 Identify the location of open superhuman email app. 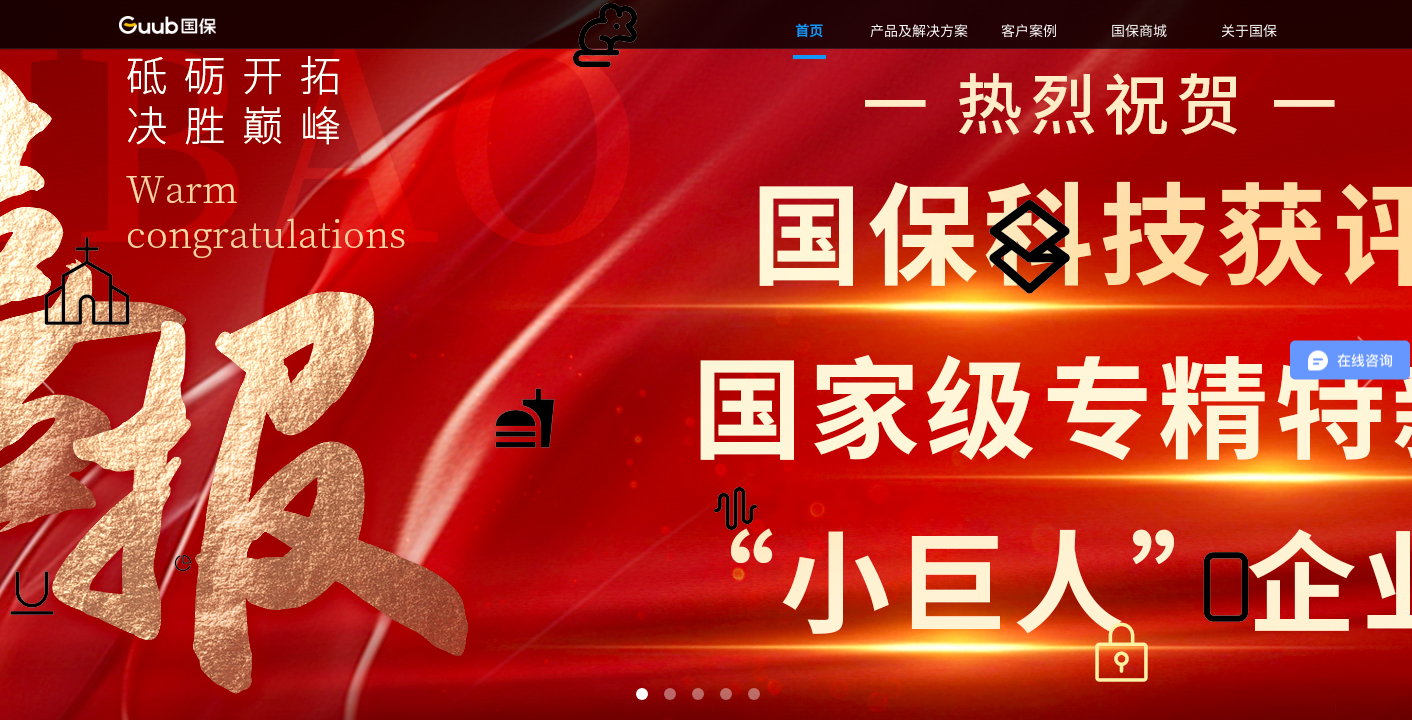
(1029, 244).